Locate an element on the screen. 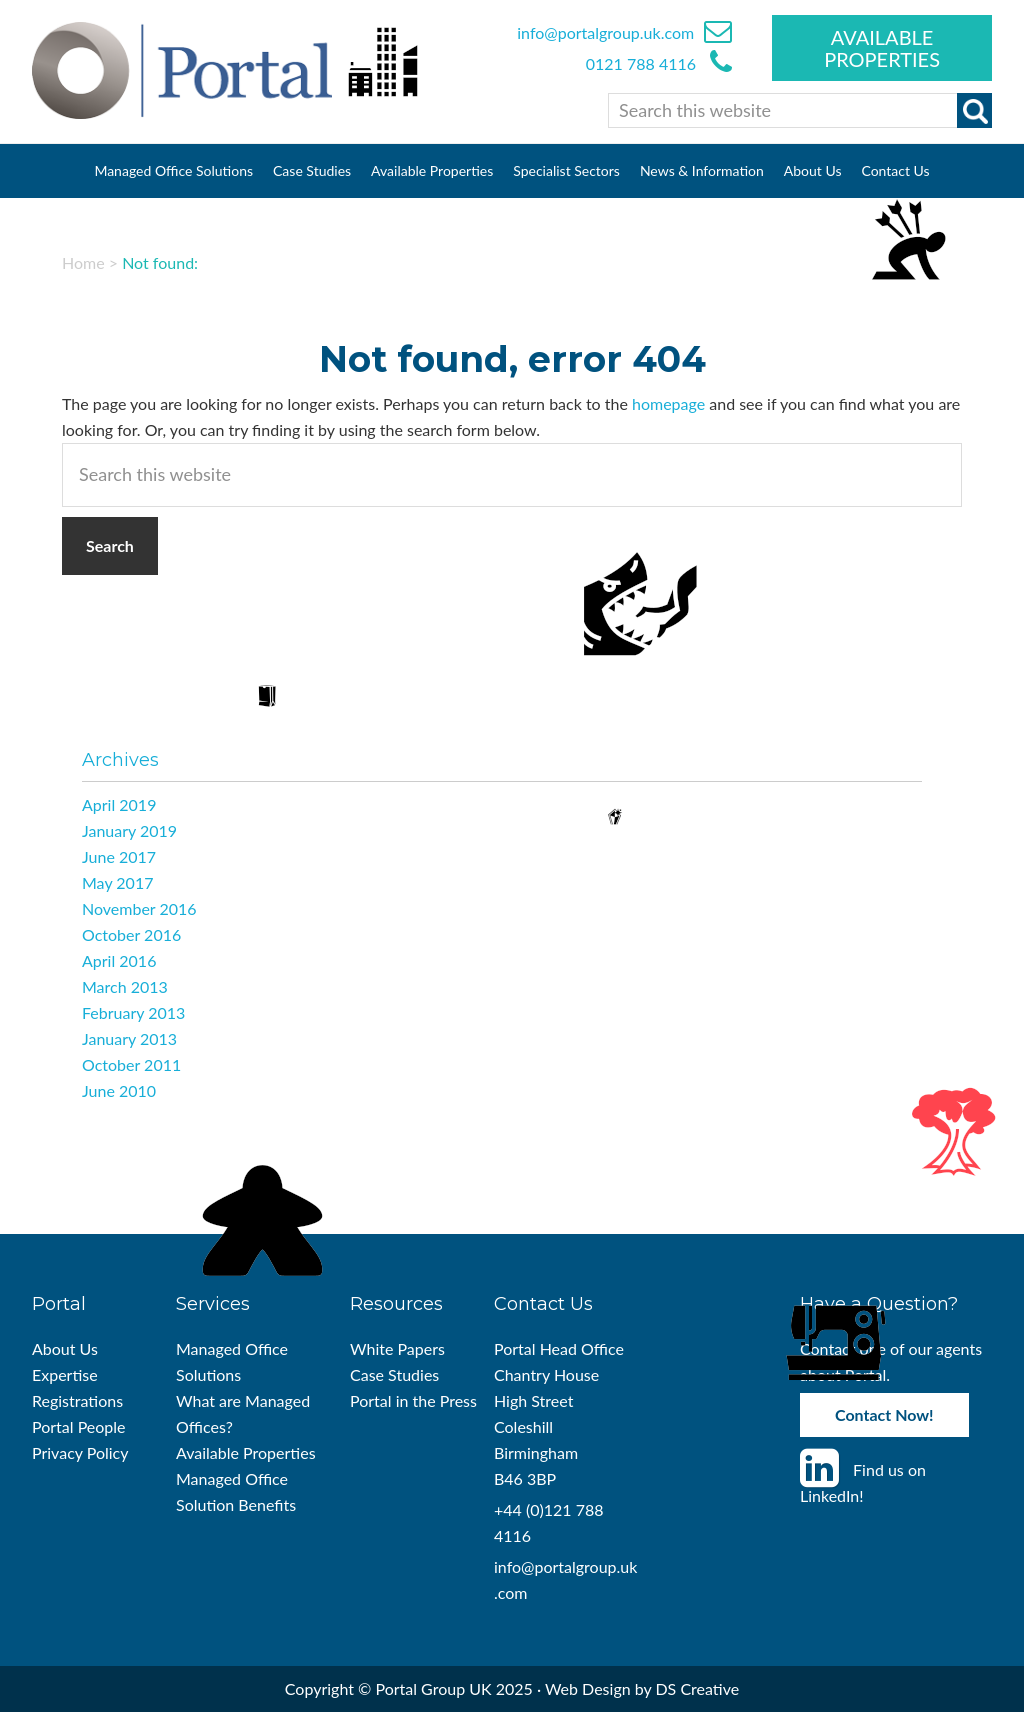 Image resolution: width=1024 pixels, height=1712 pixels. indicates a racing or competition game mode is located at coordinates (614, 816).